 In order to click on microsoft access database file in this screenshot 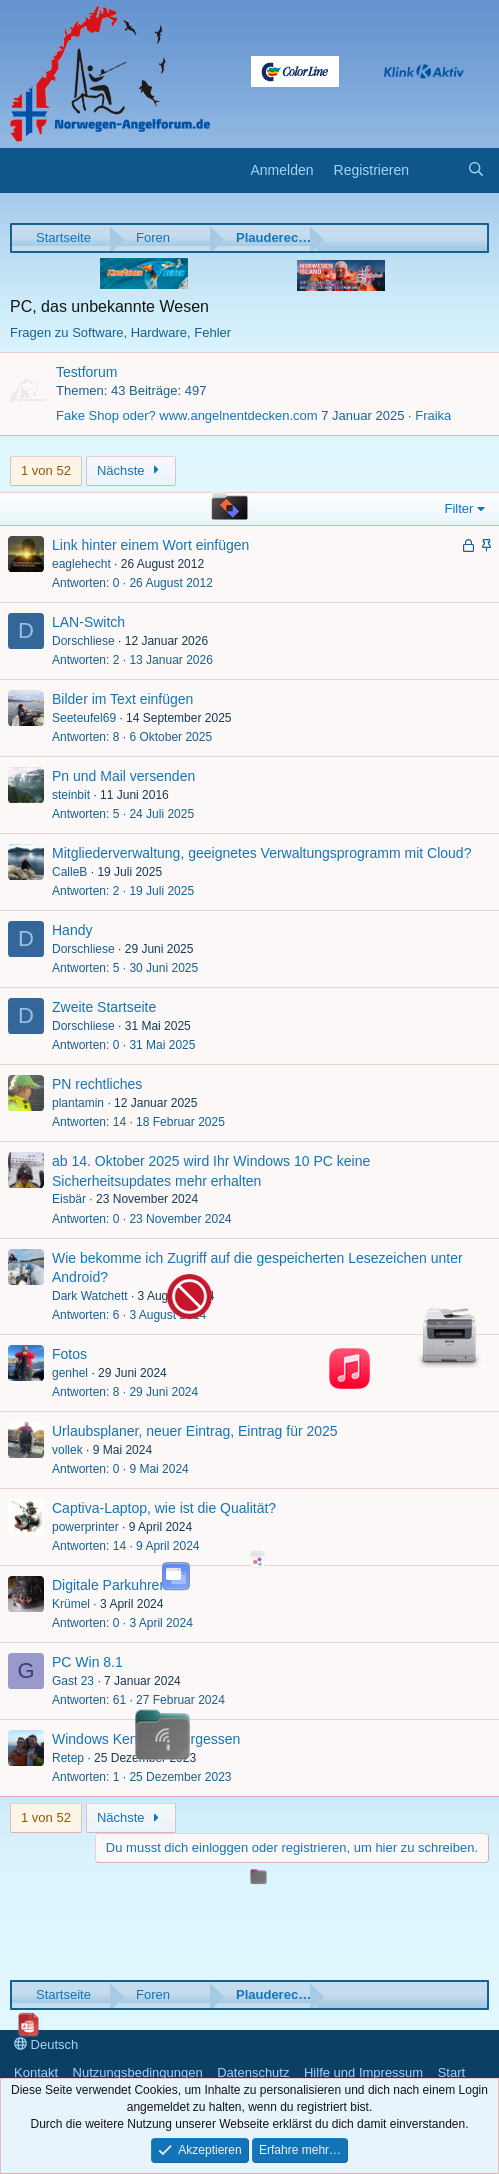, I will do `click(28, 2024)`.